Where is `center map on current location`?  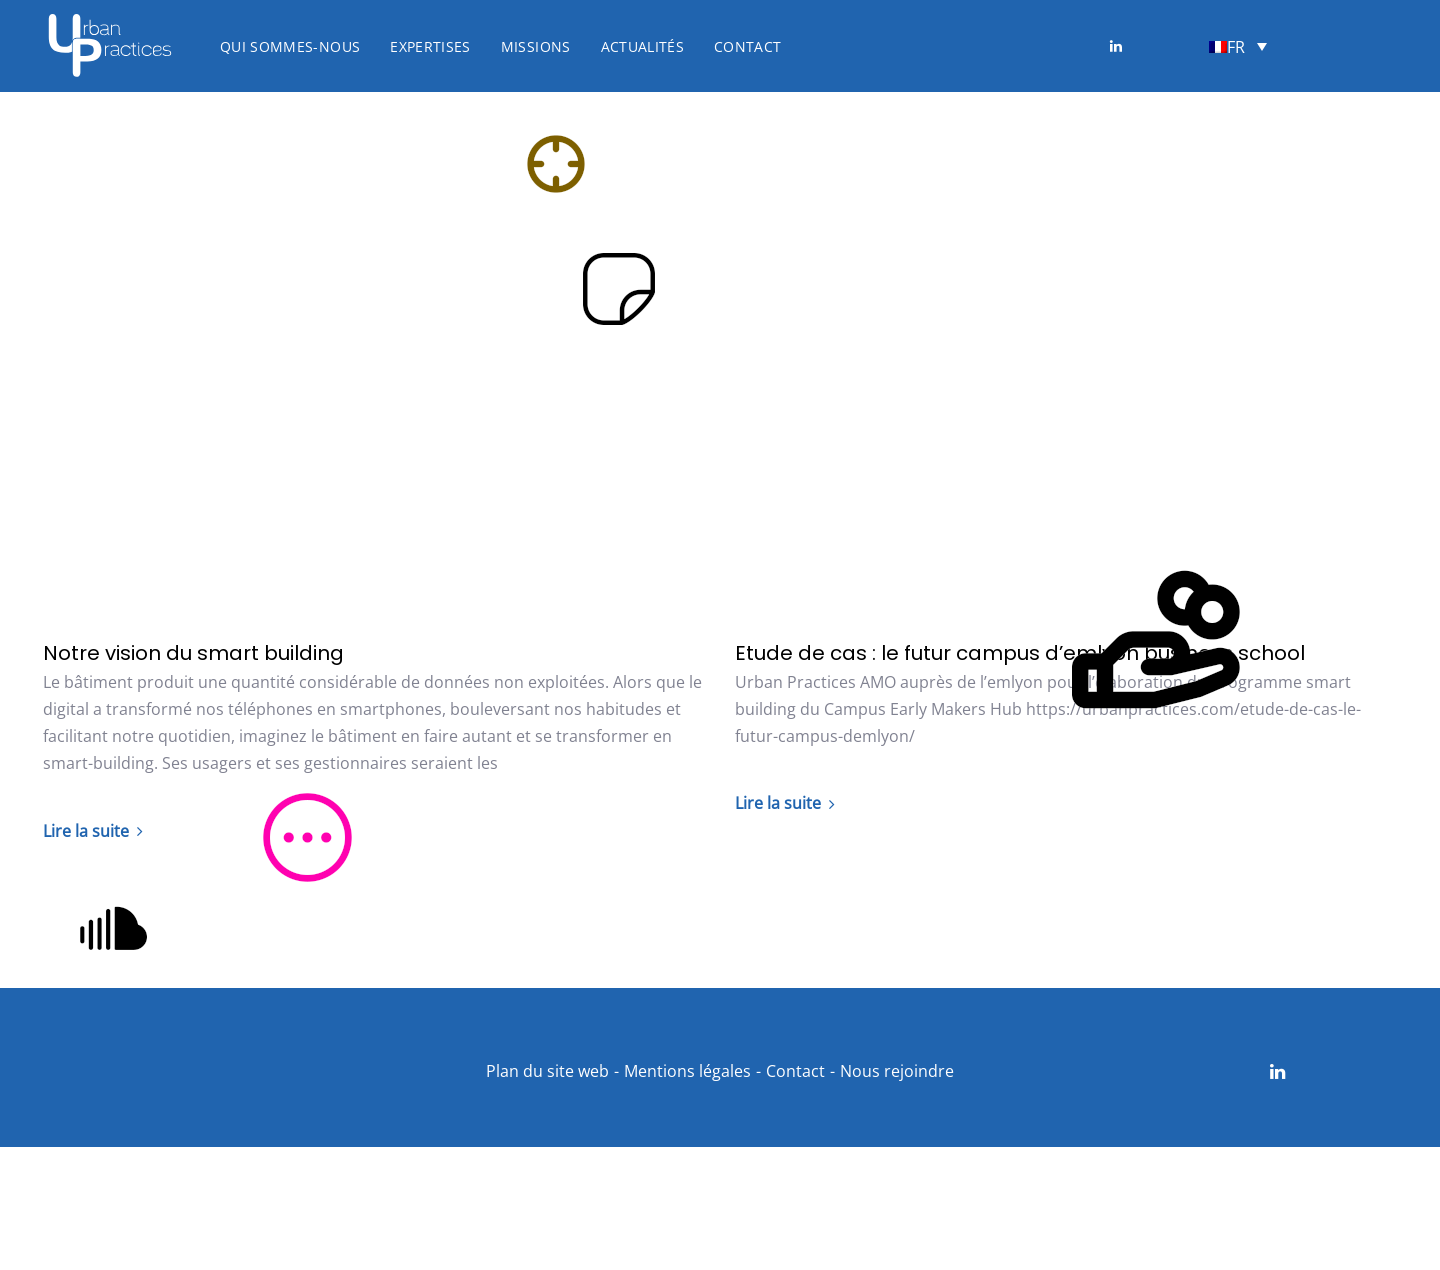 center map on current location is located at coordinates (556, 164).